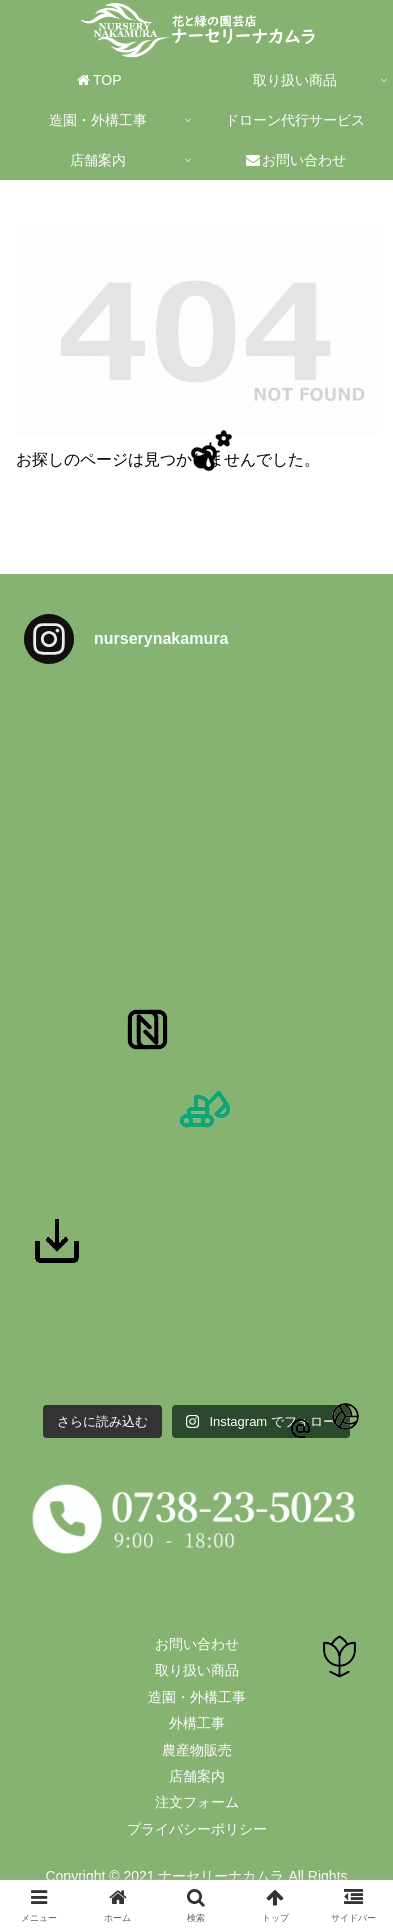  What do you see at coordinates (345, 1416) in the screenshot?
I see `access volleyball or beach sports content` at bounding box center [345, 1416].